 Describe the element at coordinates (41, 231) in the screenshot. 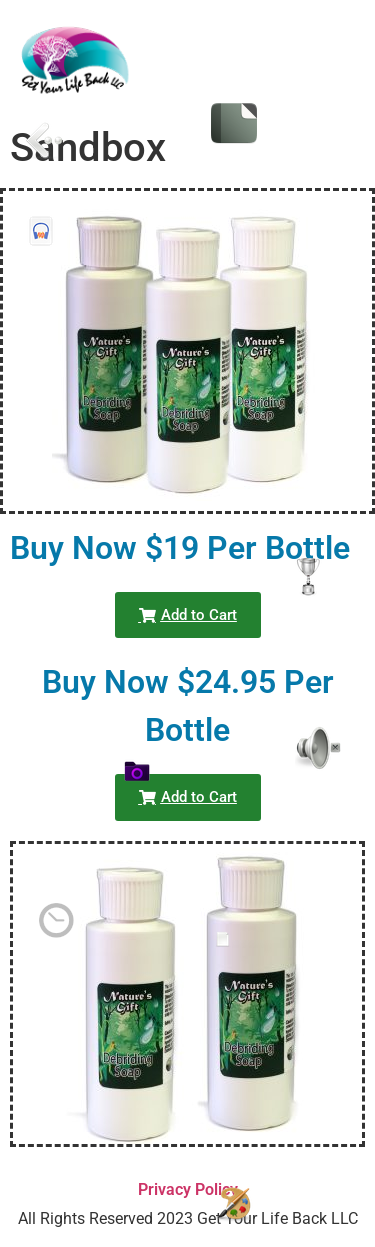

I see `an audacity audio project file` at that location.